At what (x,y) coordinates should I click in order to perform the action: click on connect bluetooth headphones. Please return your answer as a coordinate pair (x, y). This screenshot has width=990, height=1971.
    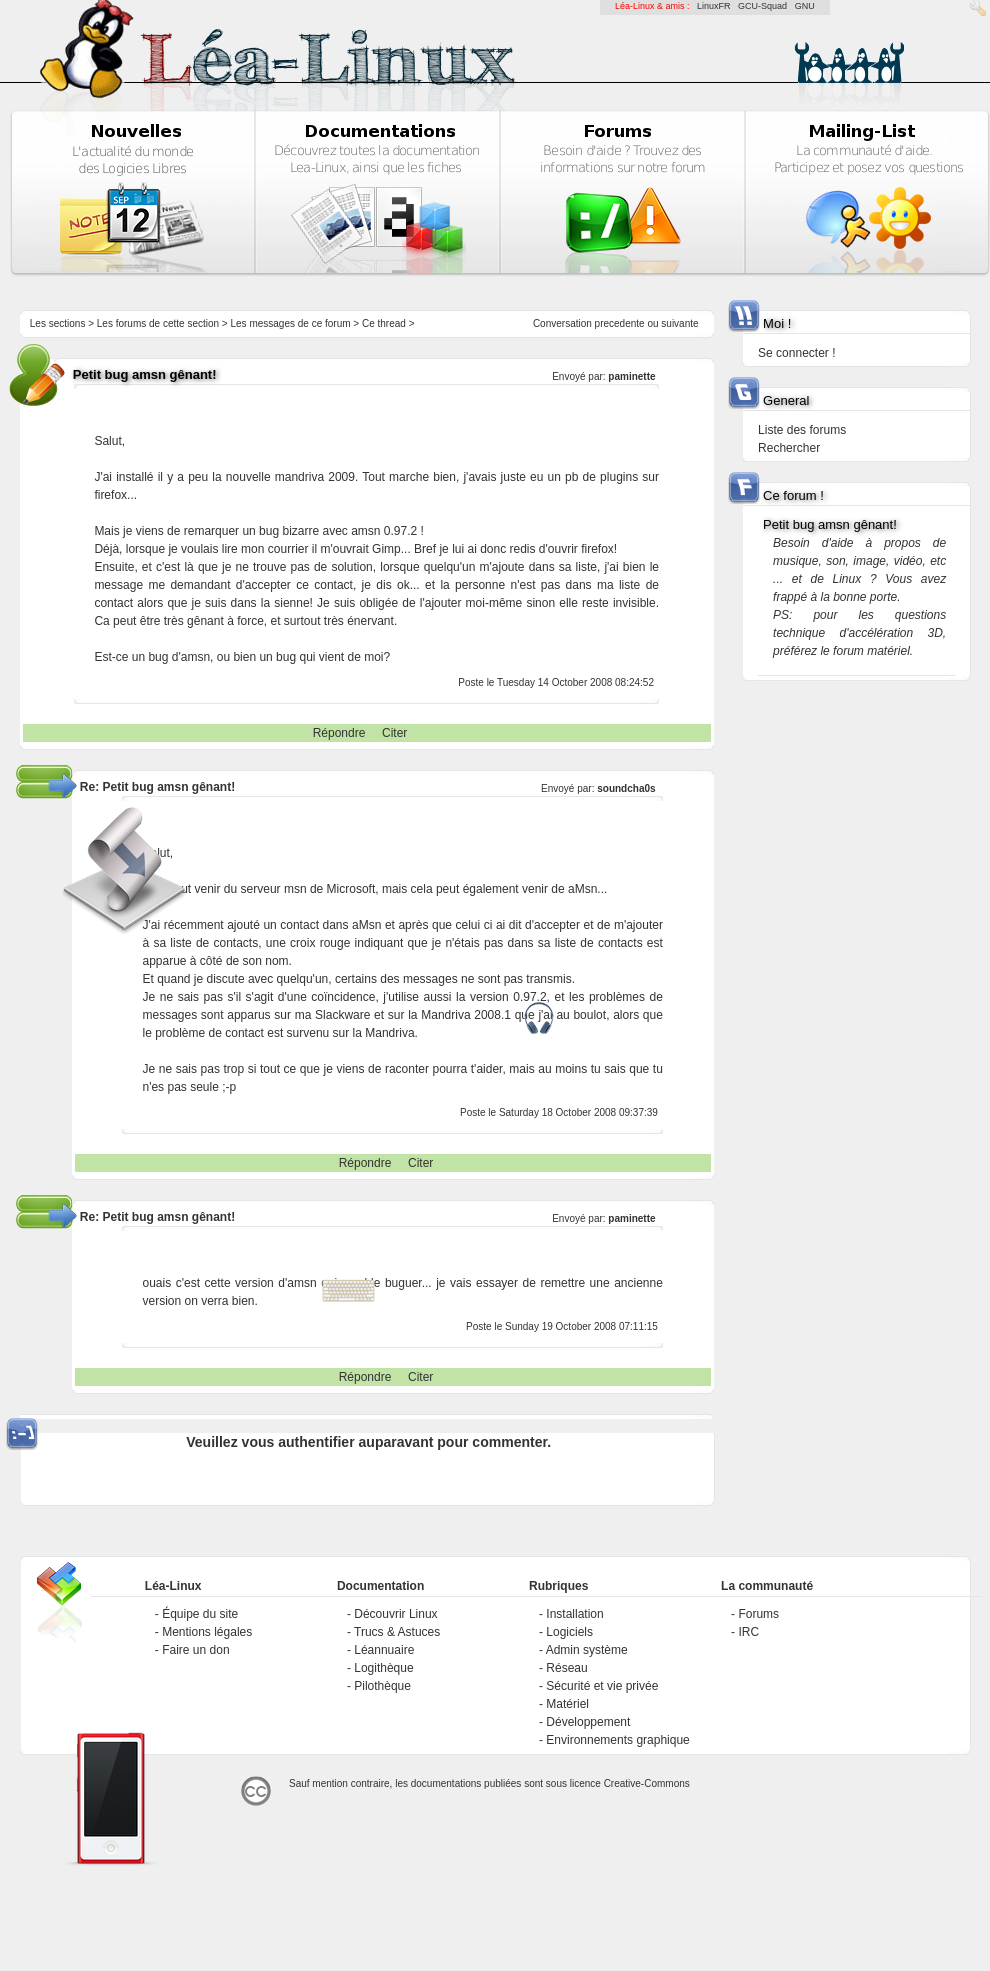
    Looking at the image, I should click on (539, 1018).